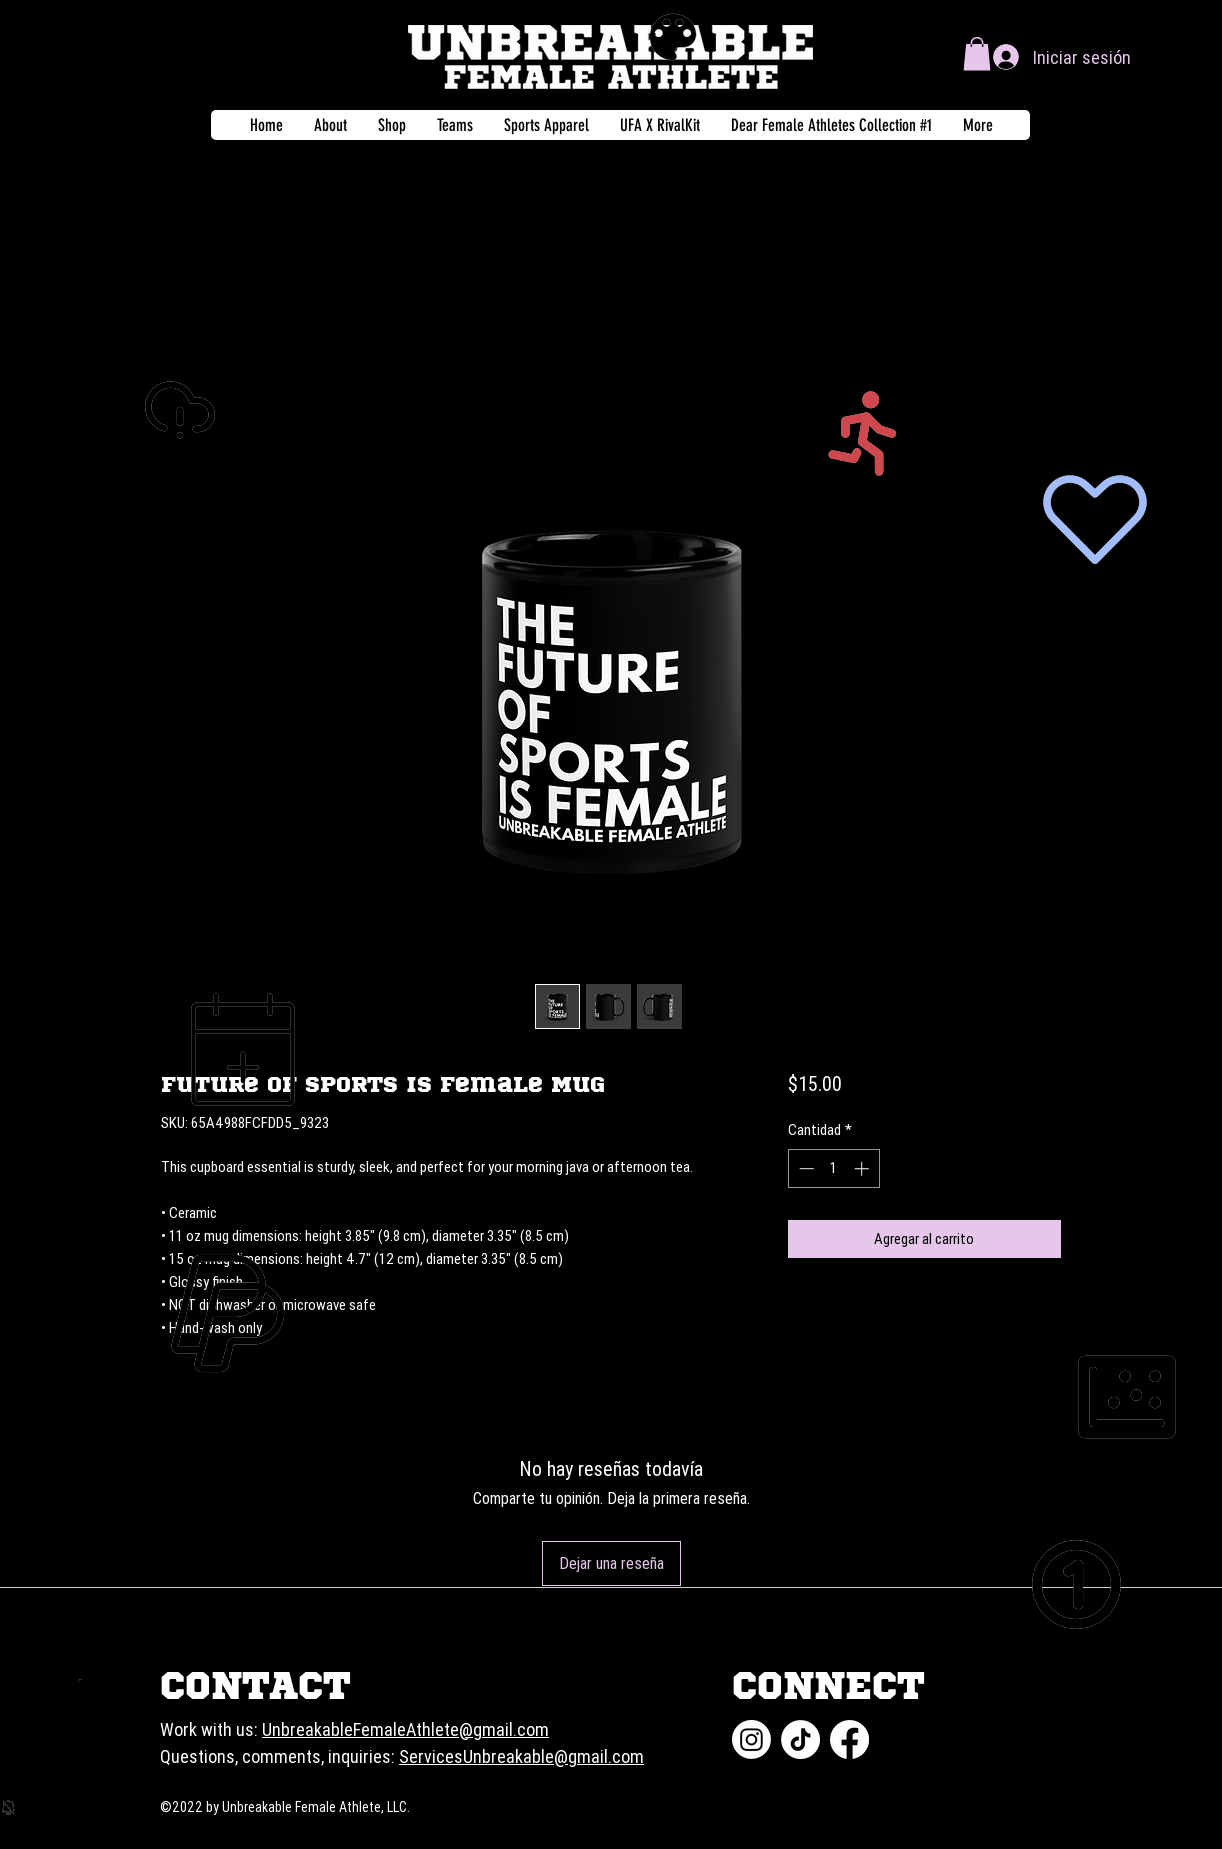 This screenshot has height=1849, width=1222. Describe the element at coordinates (180, 410) in the screenshot. I see `cloud service warning or error` at that location.